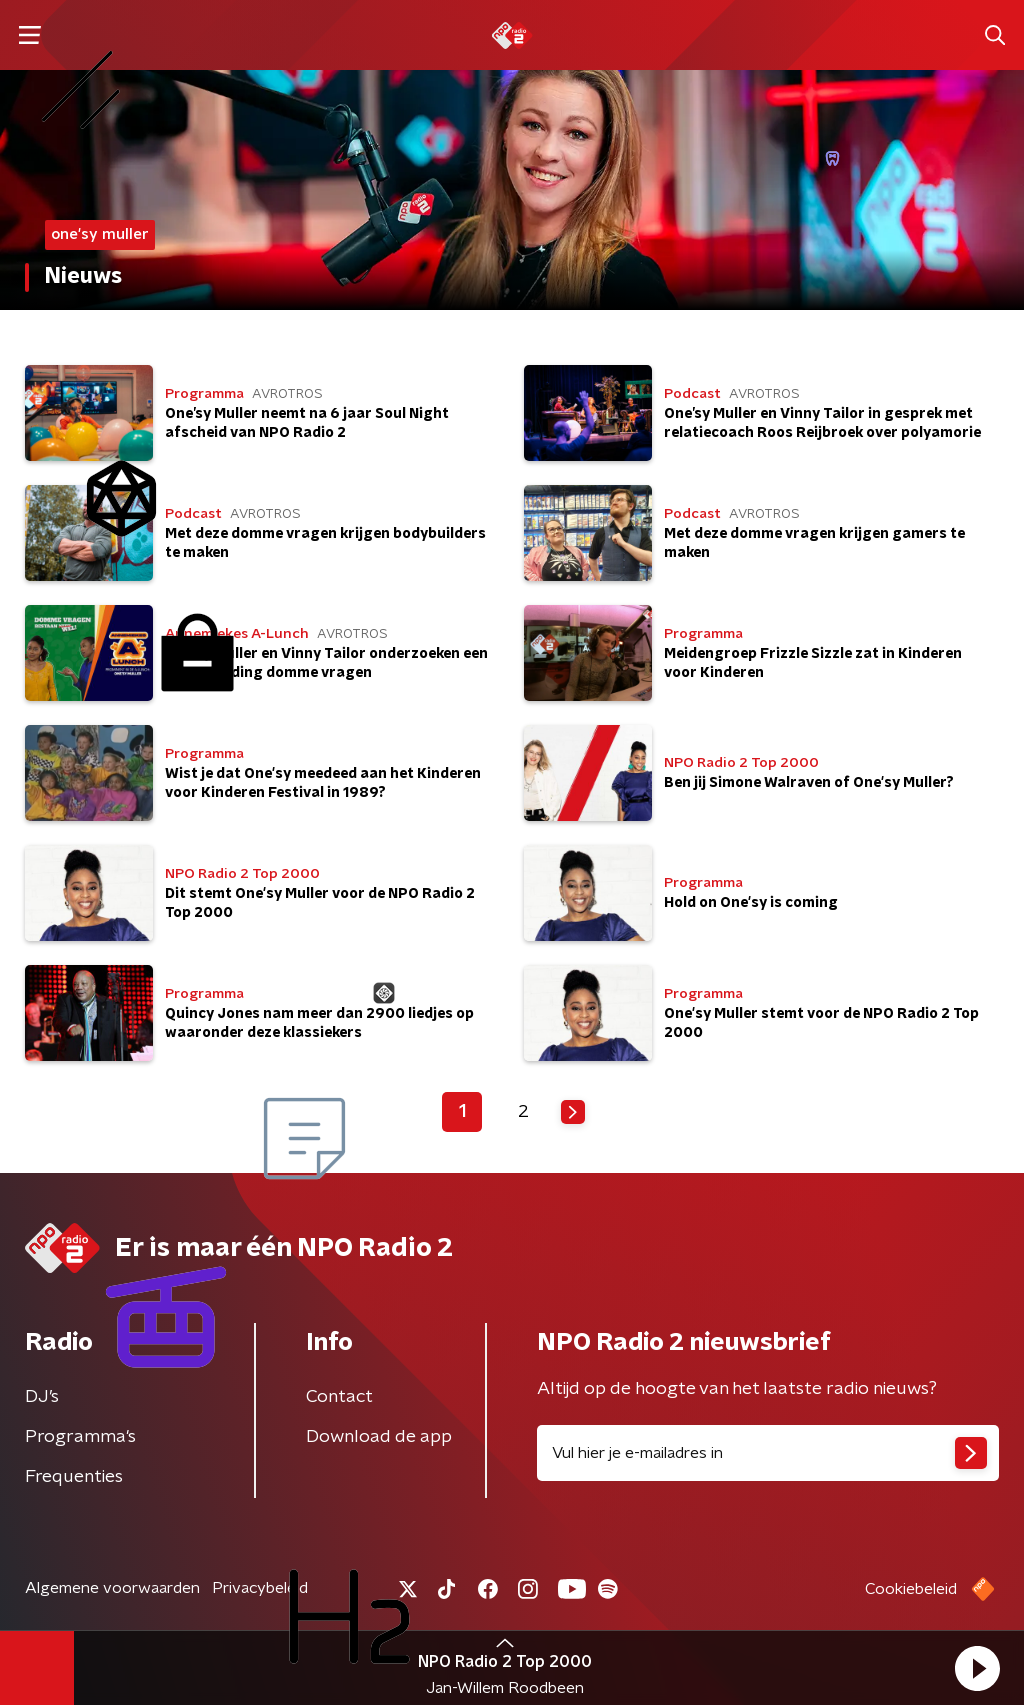  I want to click on access dental or oral health features, so click(832, 158).